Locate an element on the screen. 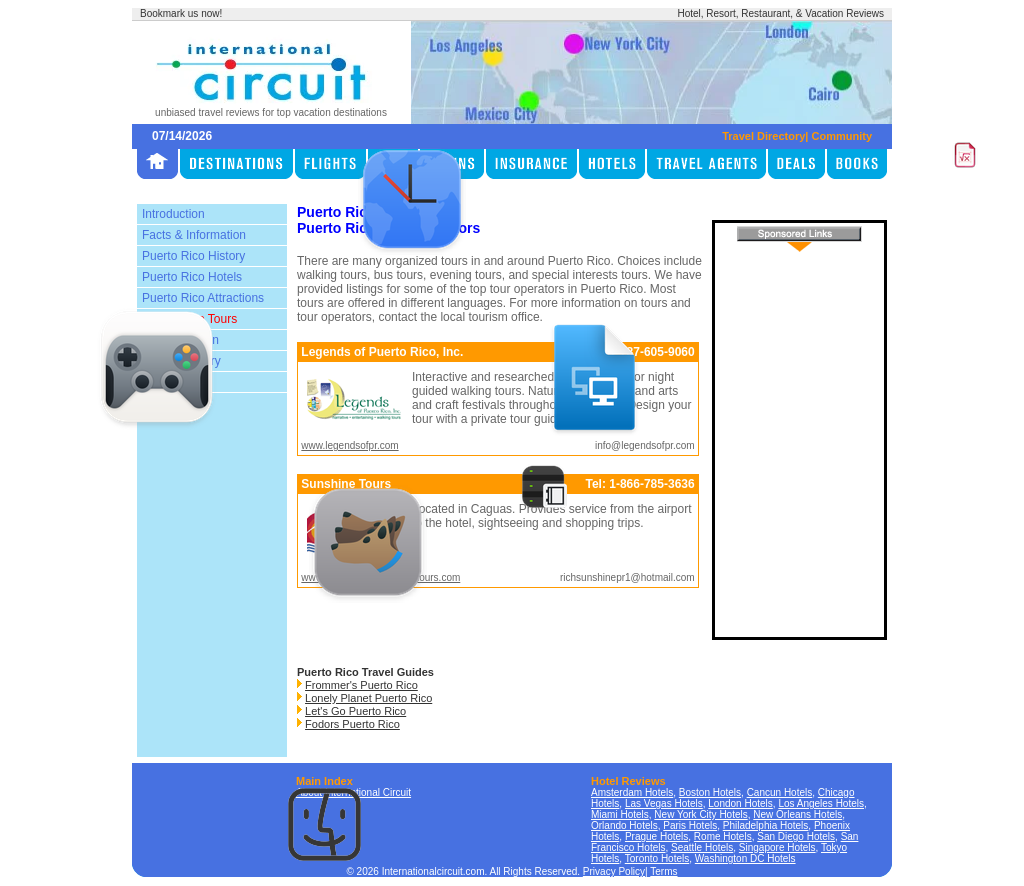  open kerberos authentication settings is located at coordinates (368, 544).